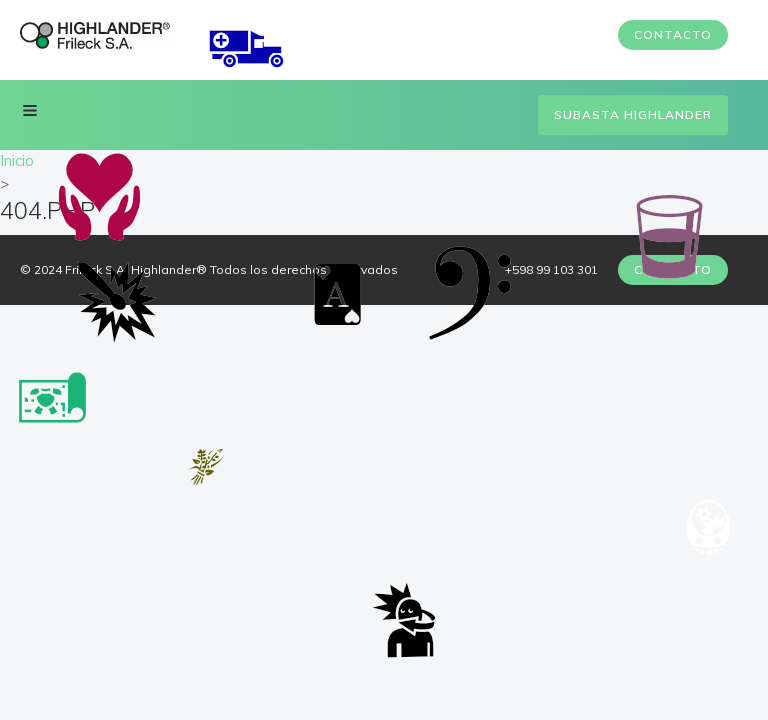  What do you see at coordinates (99, 196) in the screenshot?
I see `add to favorites or wishlist` at bounding box center [99, 196].